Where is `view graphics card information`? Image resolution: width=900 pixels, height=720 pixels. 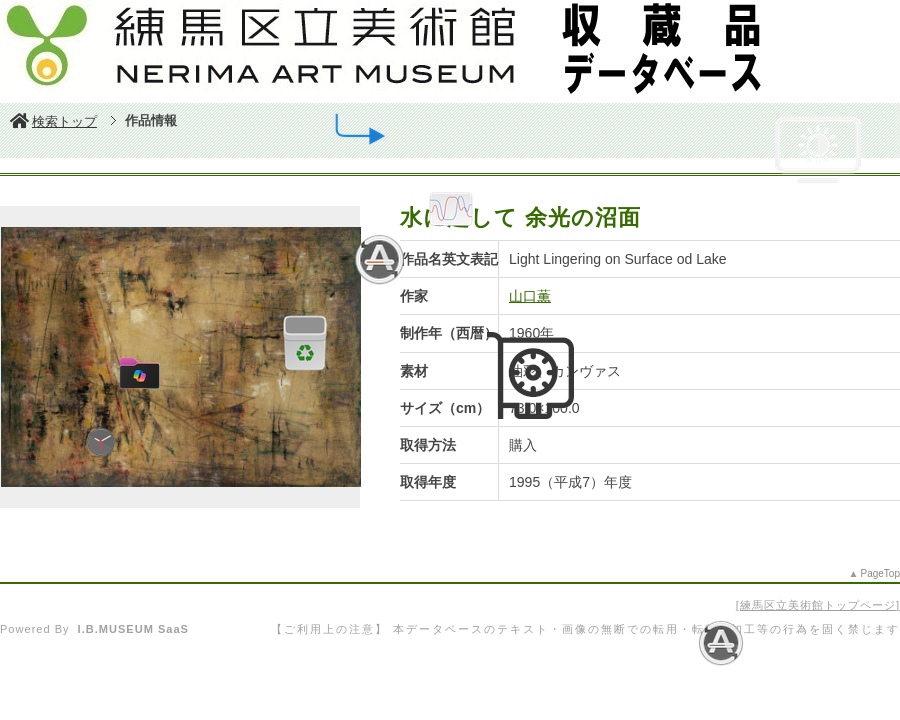 view graphics card information is located at coordinates (530, 375).